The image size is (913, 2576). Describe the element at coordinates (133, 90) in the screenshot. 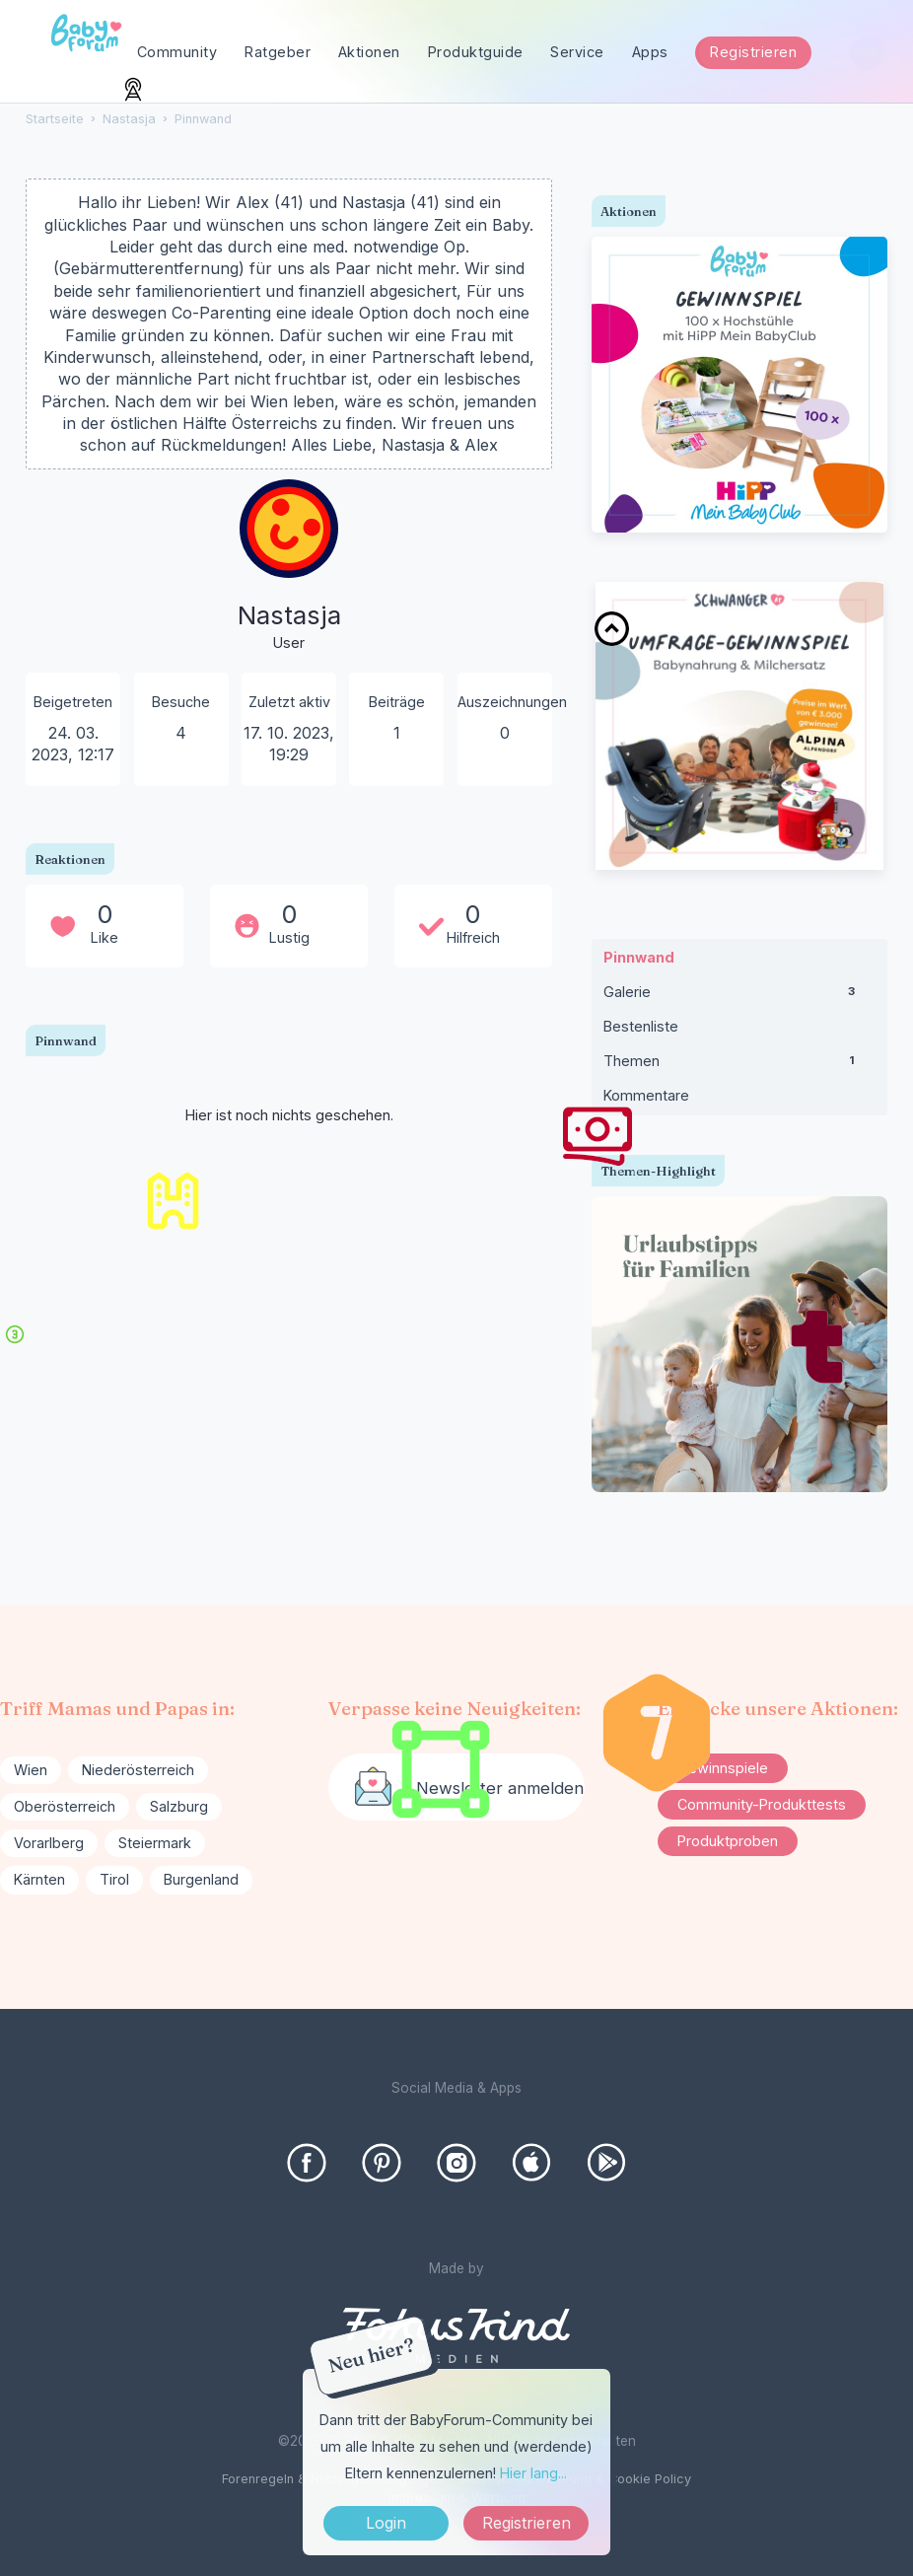

I see `indicates cellular network signal or connectivity` at that location.